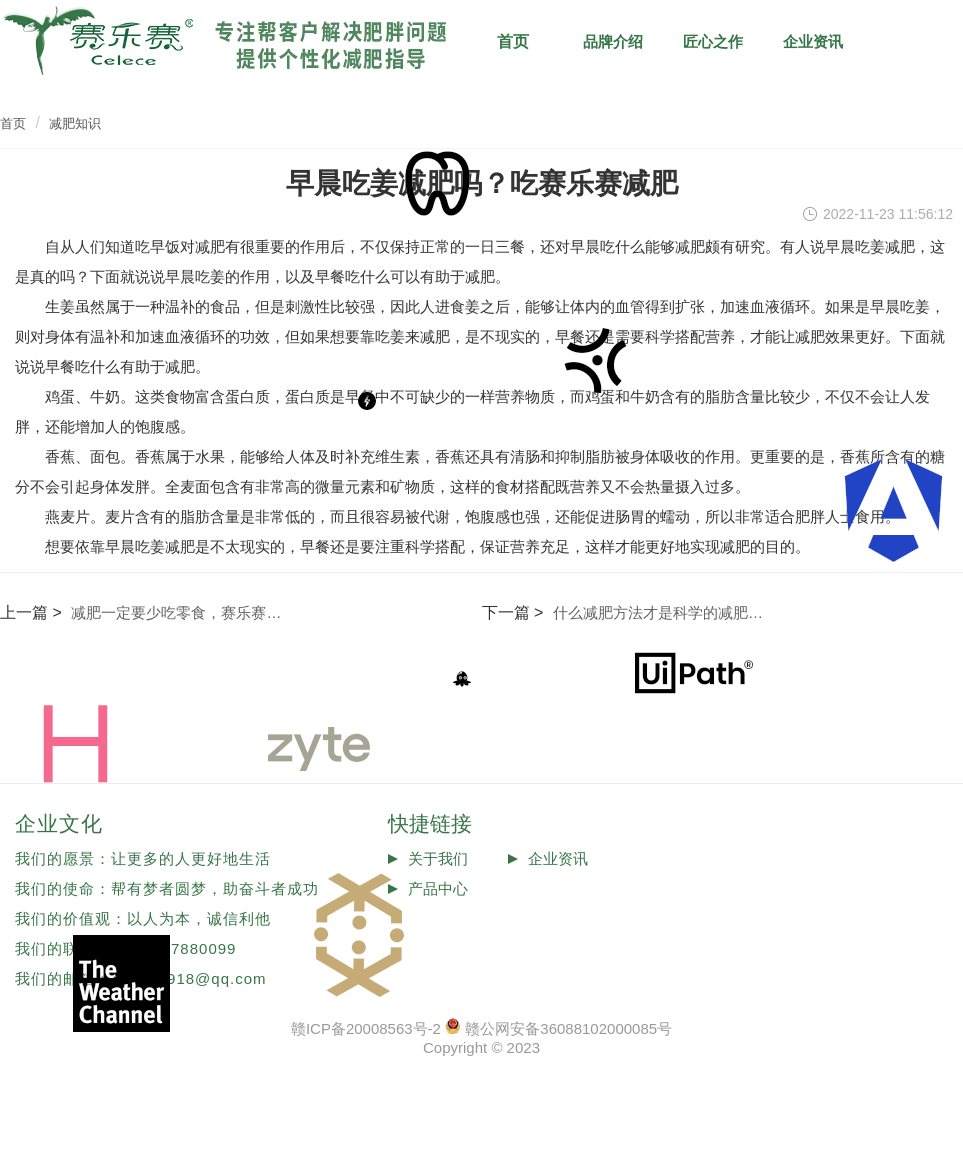 The image size is (963, 1176). Describe the element at coordinates (893, 510) in the screenshot. I see `indicates an Angular framework application` at that location.